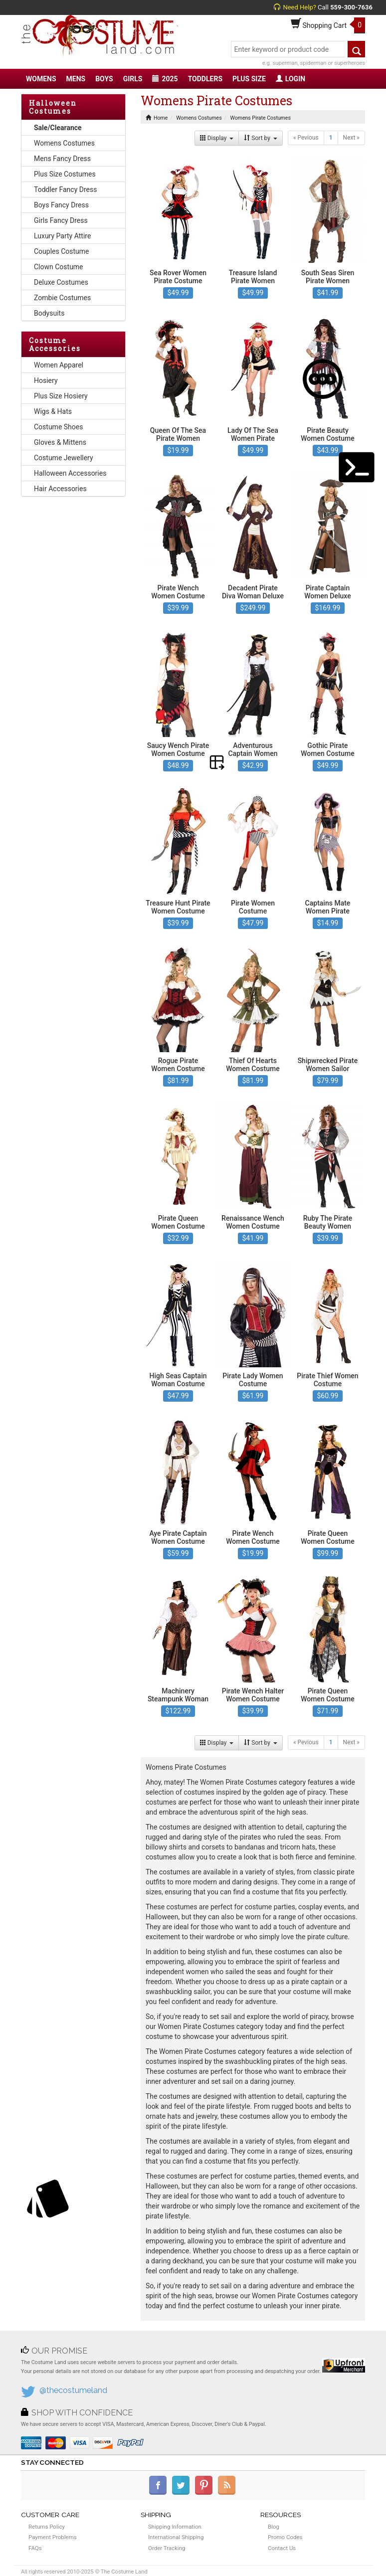 The width and height of the screenshot is (386, 2576). What do you see at coordinates (48, 2198) in the screenshot?
I see `apply or change visual styles` at bounding box center [48, 2198].